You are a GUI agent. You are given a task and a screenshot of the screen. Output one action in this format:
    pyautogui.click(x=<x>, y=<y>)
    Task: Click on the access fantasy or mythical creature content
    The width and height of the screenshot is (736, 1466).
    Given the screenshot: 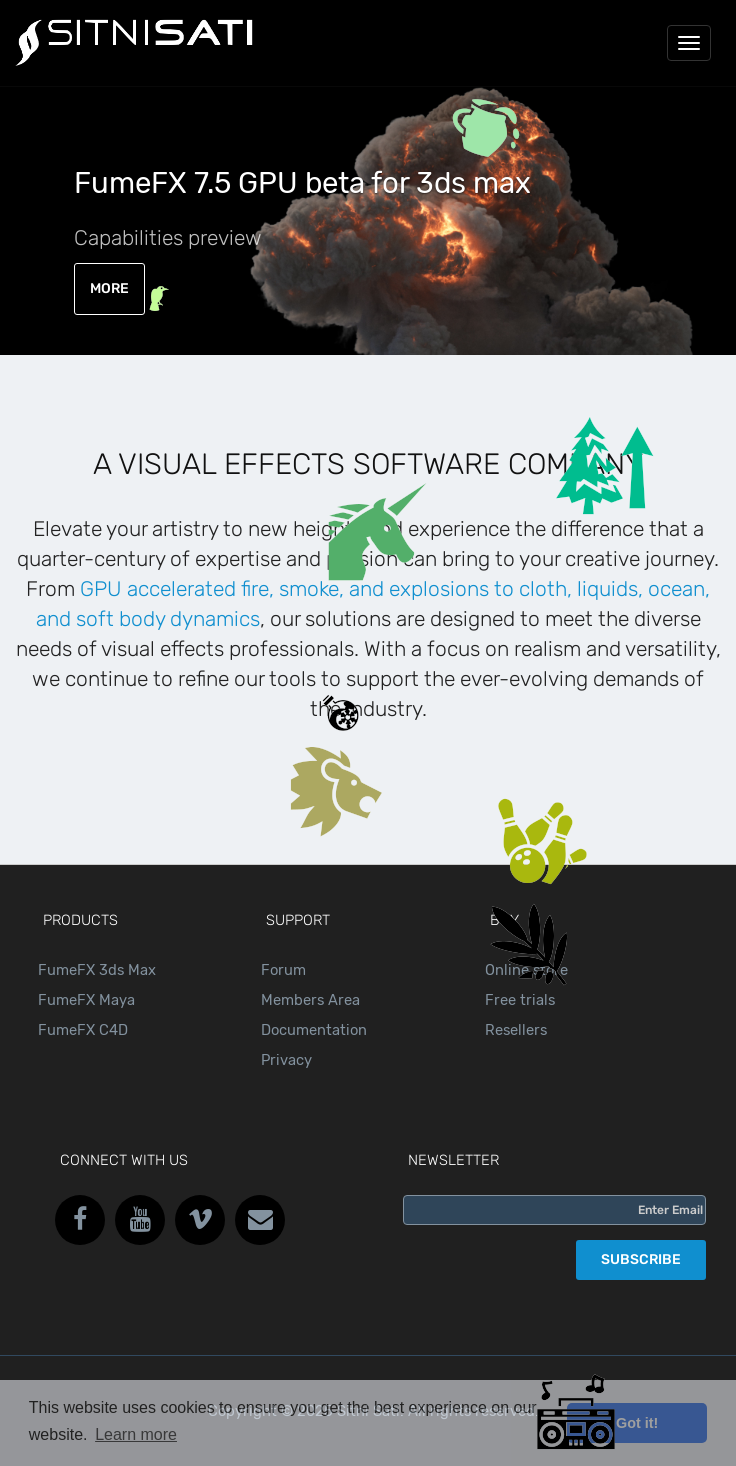 What is the action you would take?
    pyautogui.click(x=377, y=531)
    